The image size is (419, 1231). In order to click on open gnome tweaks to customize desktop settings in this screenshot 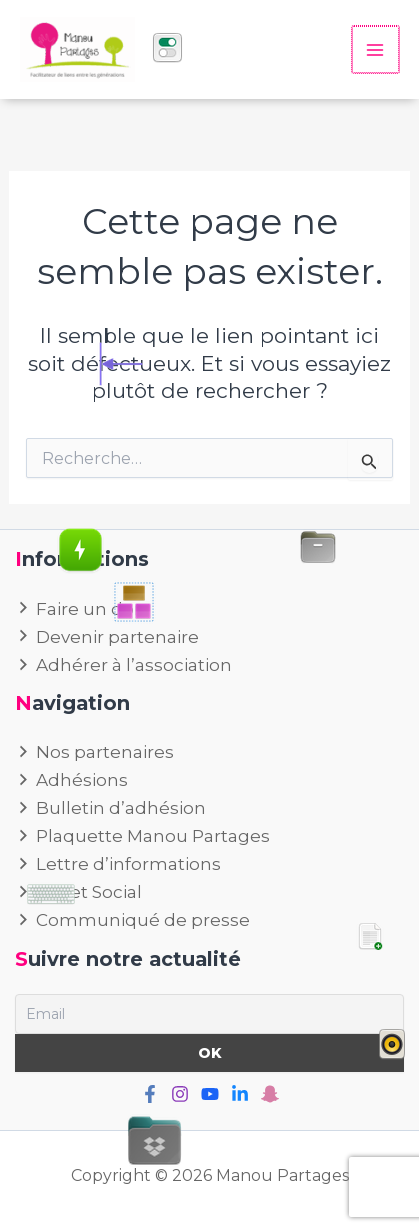, I will do `click(167, 47)`.